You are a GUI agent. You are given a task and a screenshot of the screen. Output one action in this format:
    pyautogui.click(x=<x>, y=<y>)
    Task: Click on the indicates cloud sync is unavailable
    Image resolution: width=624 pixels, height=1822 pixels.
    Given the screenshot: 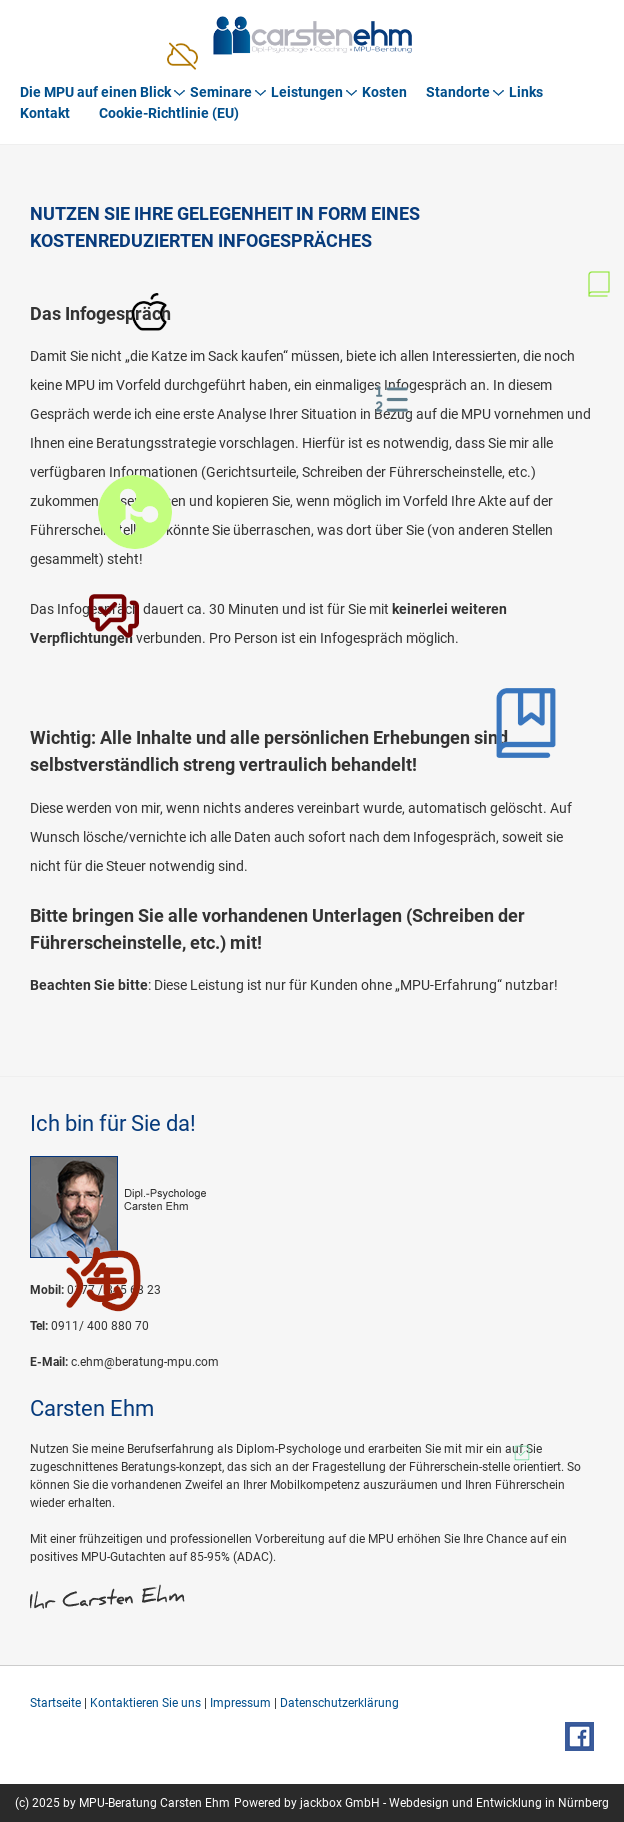 What is the action you would take?
    pyautogui.click(x=182, y=55)
    